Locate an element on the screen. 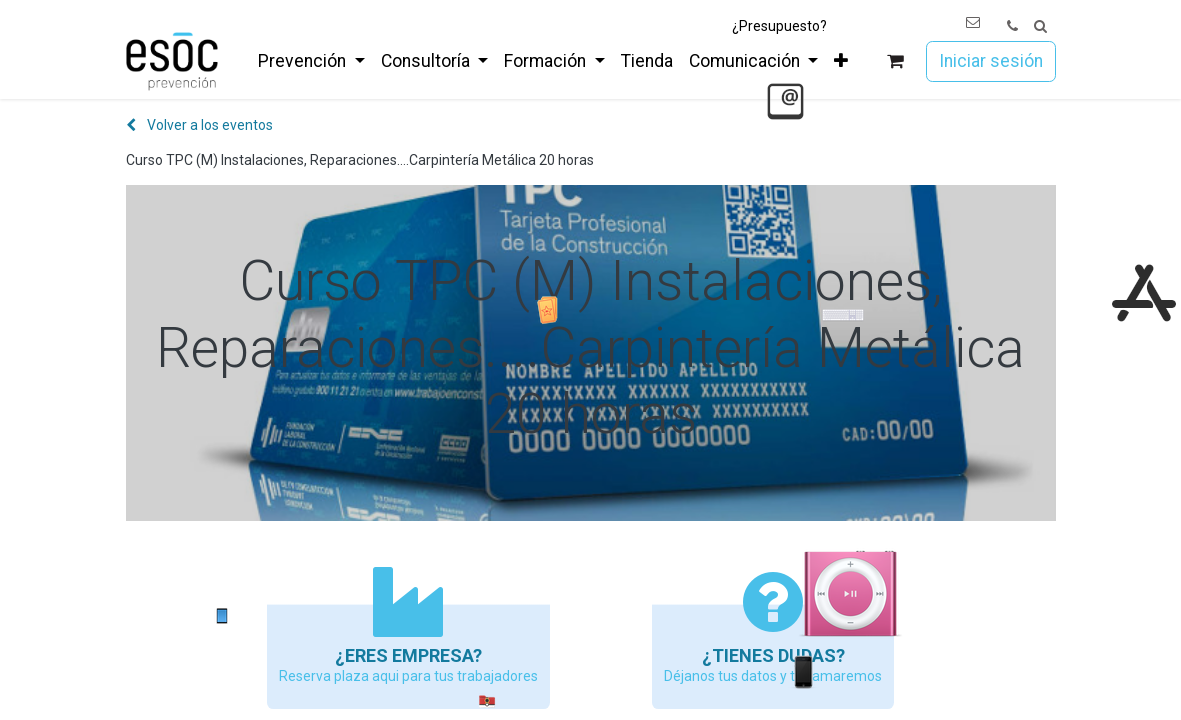 The height and width of the screenshot is (720, 1181). set up or configure an iPhone device is located at coordinates (803, 671).